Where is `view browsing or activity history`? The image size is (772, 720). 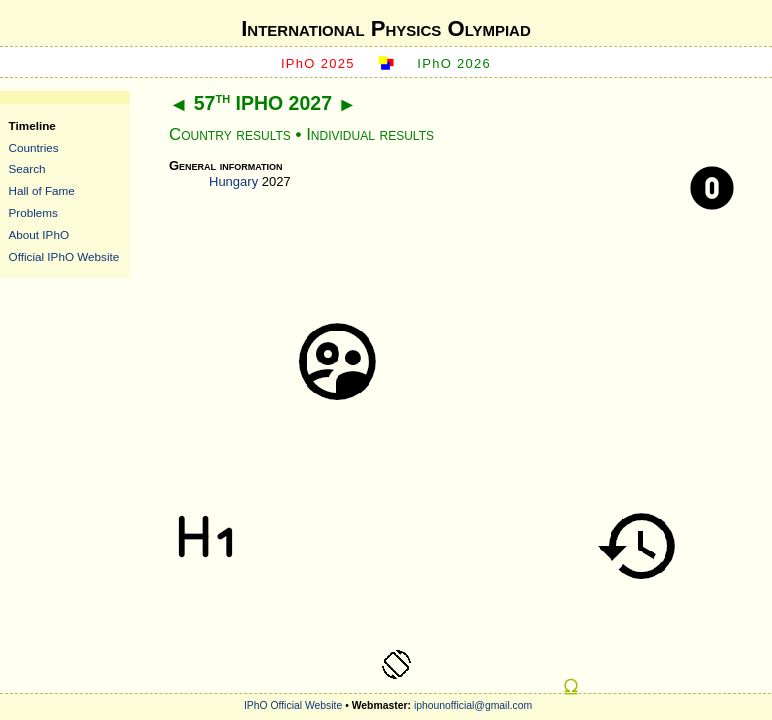 view browsing or activity history is located at coordinates (638, 546).